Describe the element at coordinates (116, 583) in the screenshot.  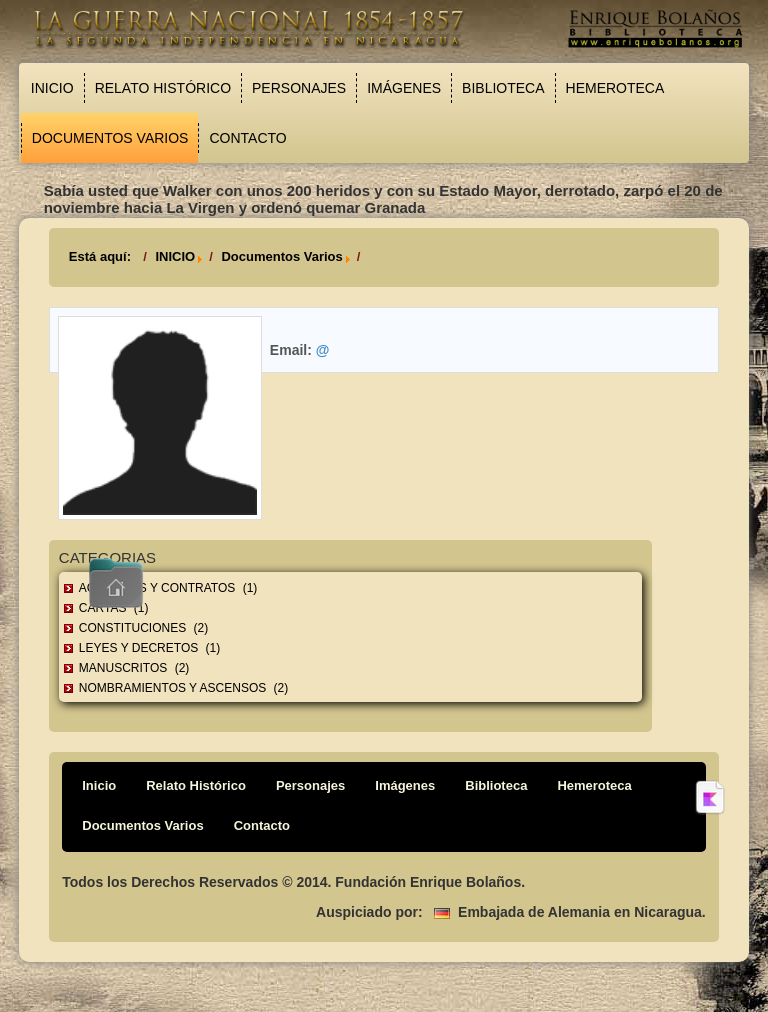
I see `access your home folder` at that location.